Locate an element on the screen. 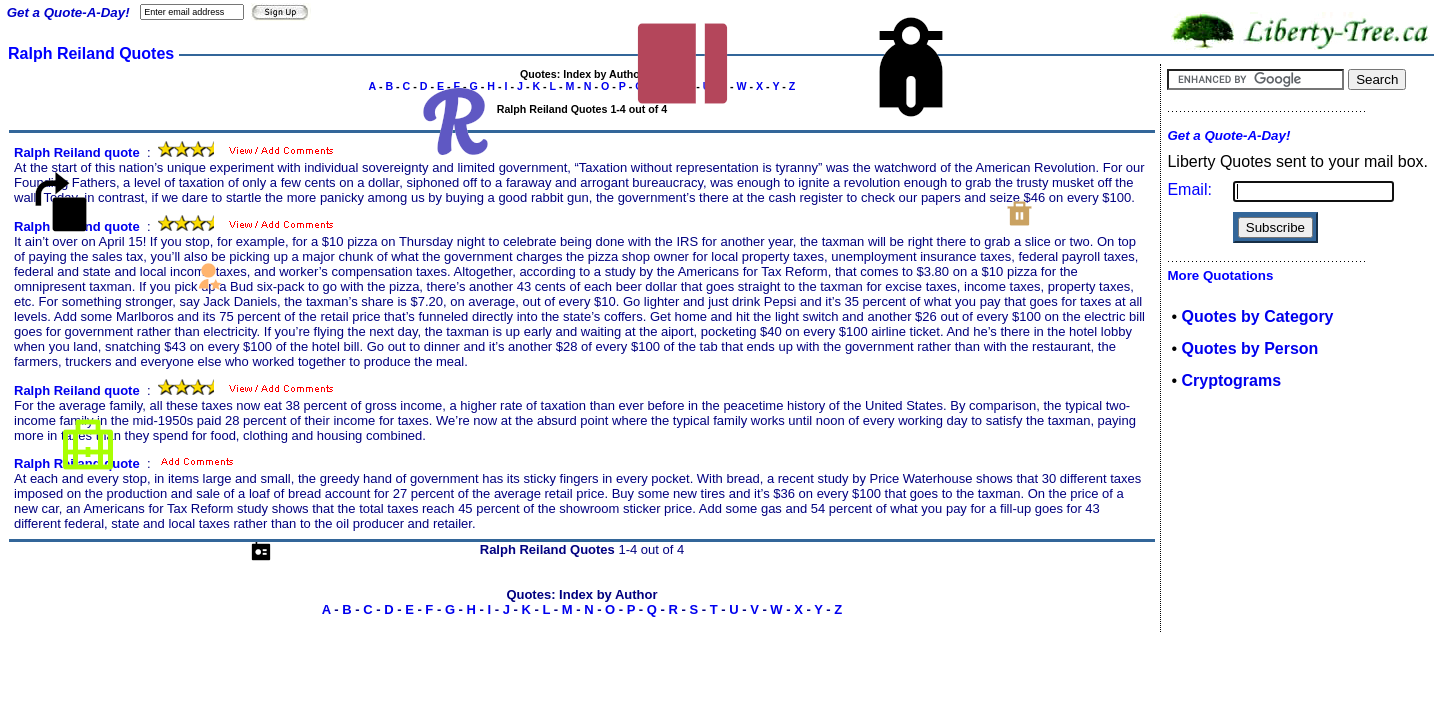 The width and height of the screenshot is (1442, 720). delete selected item is located at coordinates (1019, 213).